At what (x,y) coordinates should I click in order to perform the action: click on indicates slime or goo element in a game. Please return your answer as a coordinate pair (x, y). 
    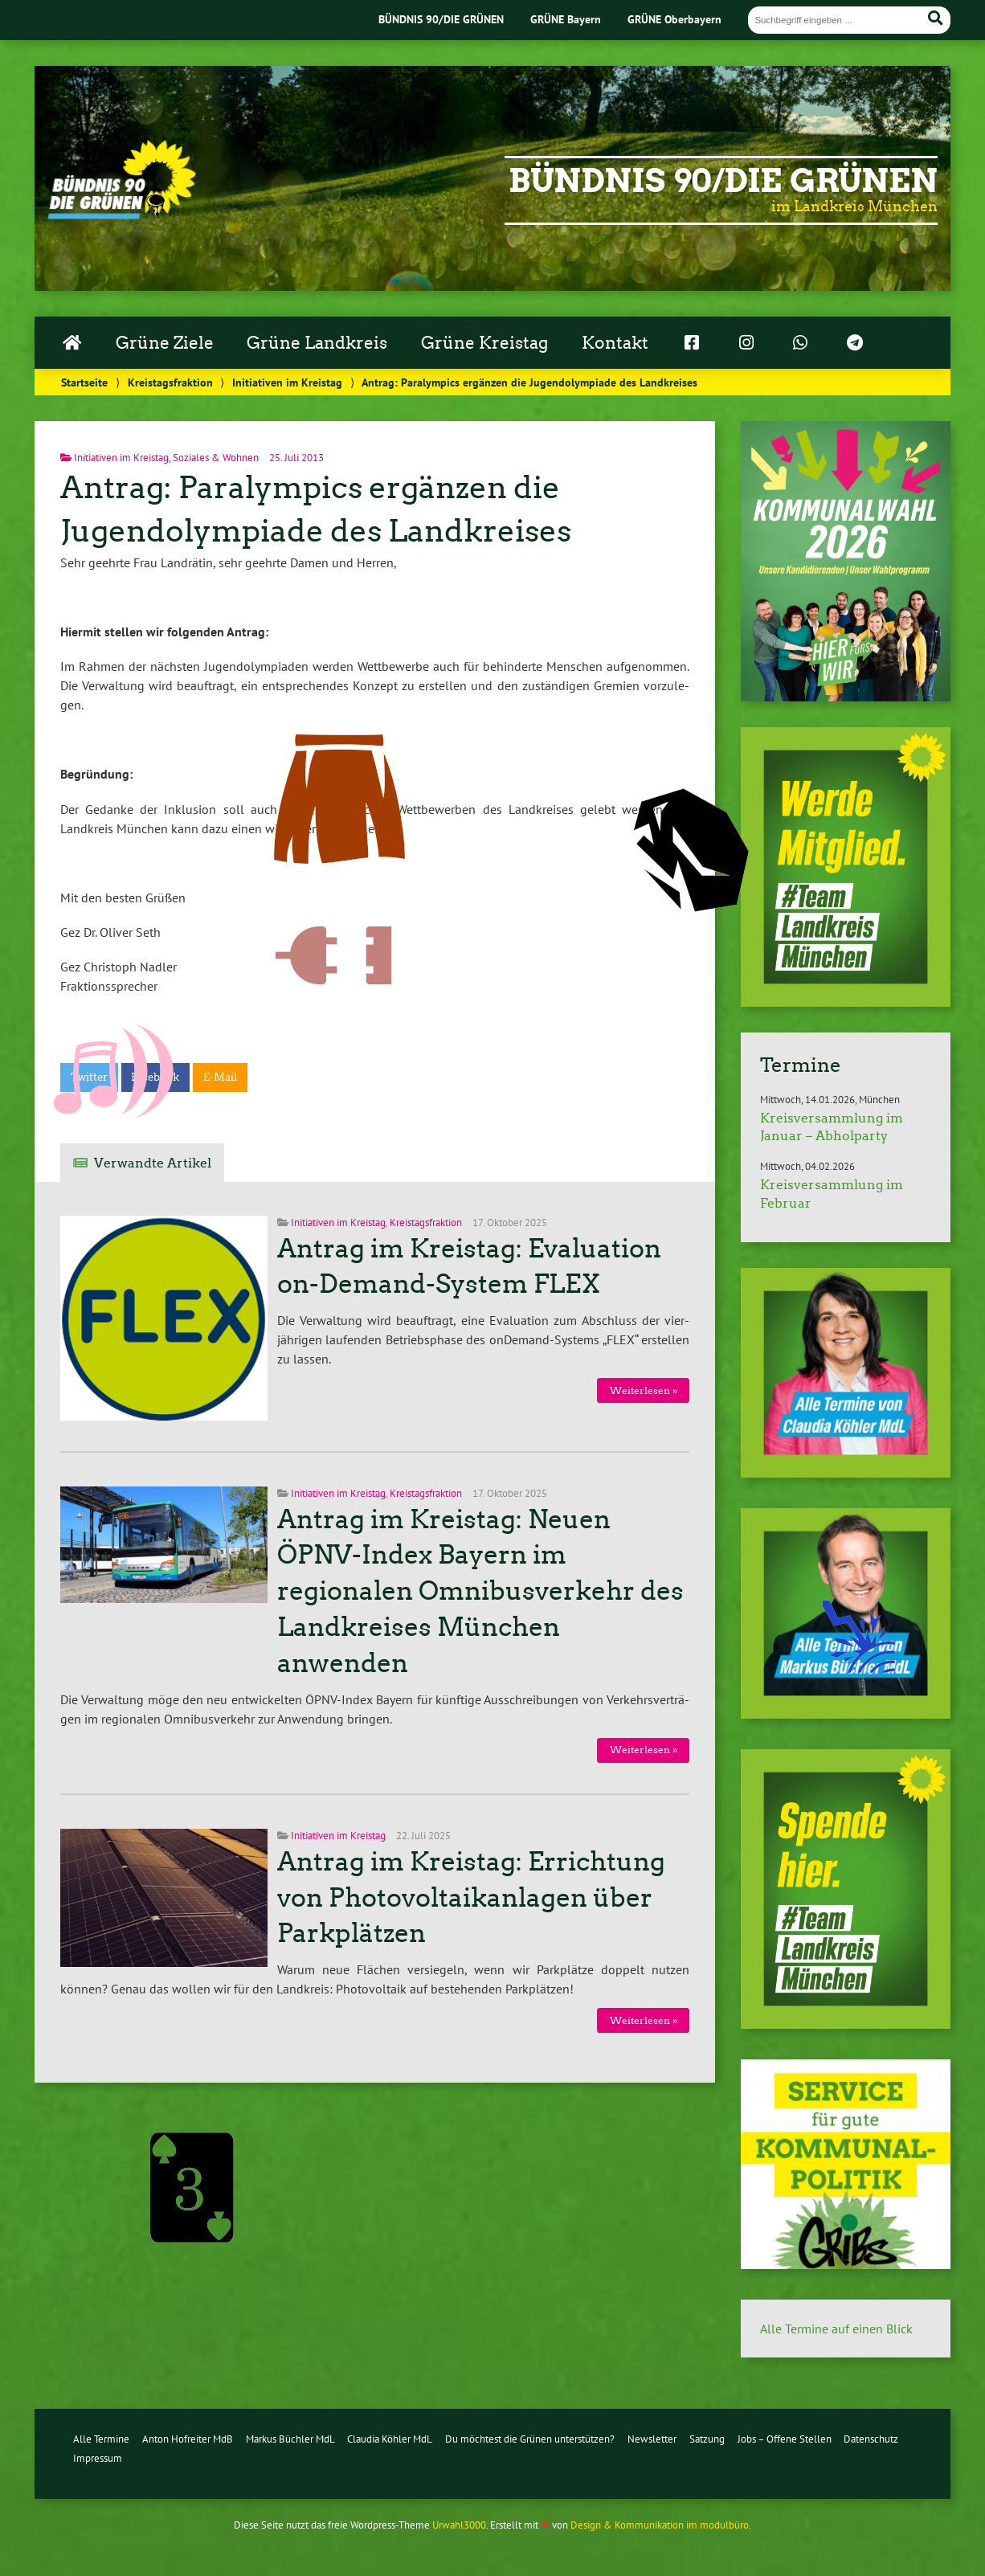
    Looking at the image, I should click on (155, 205).